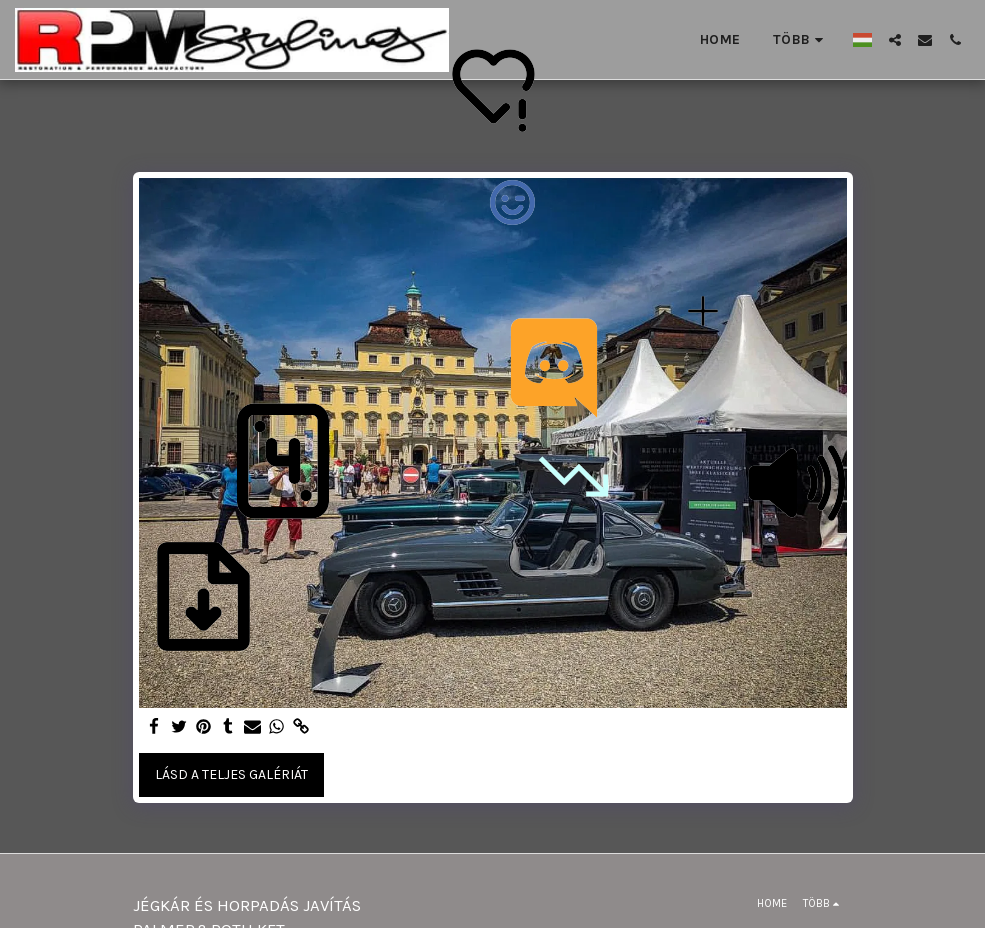 The width and height of the screenshot is (985, 928). What do you see at coordinates (797, 483) in the screenshot?
I see `volume is set to high` at bounding box center [797, 483].